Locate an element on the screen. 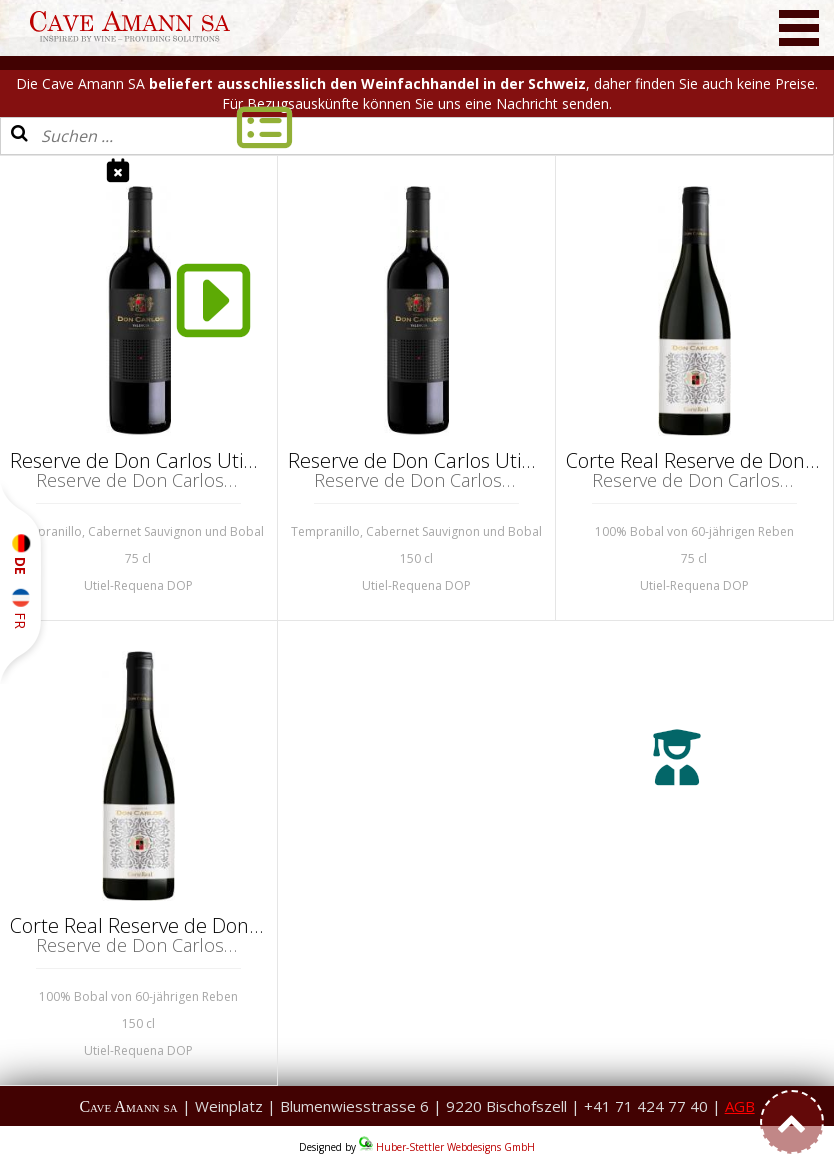  cancel or remove a scheduled event is located at coordinates (118, 171).